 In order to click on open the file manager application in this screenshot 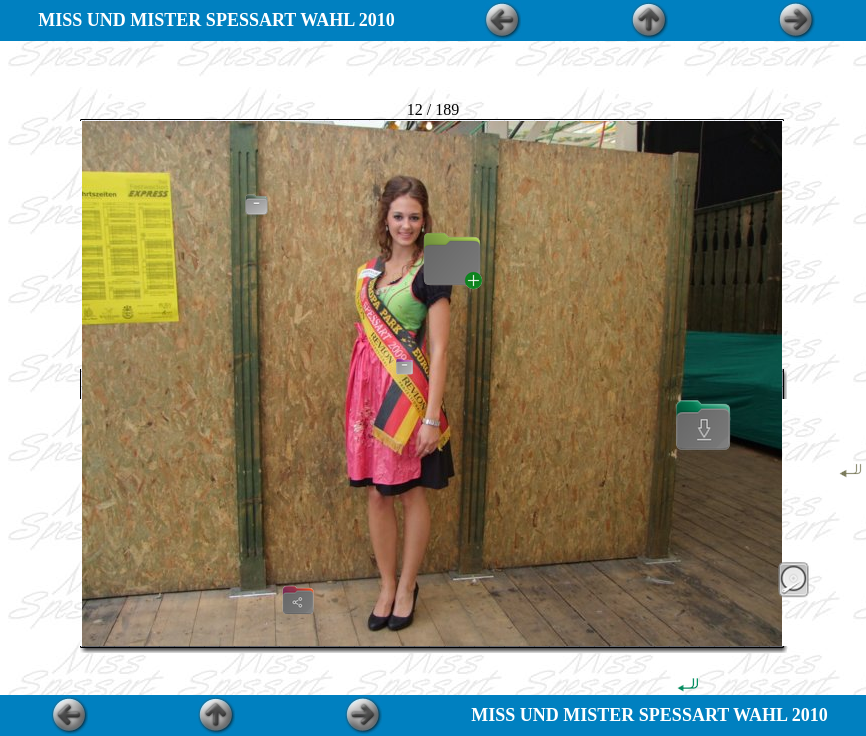, I will do `click(404, 366)`.